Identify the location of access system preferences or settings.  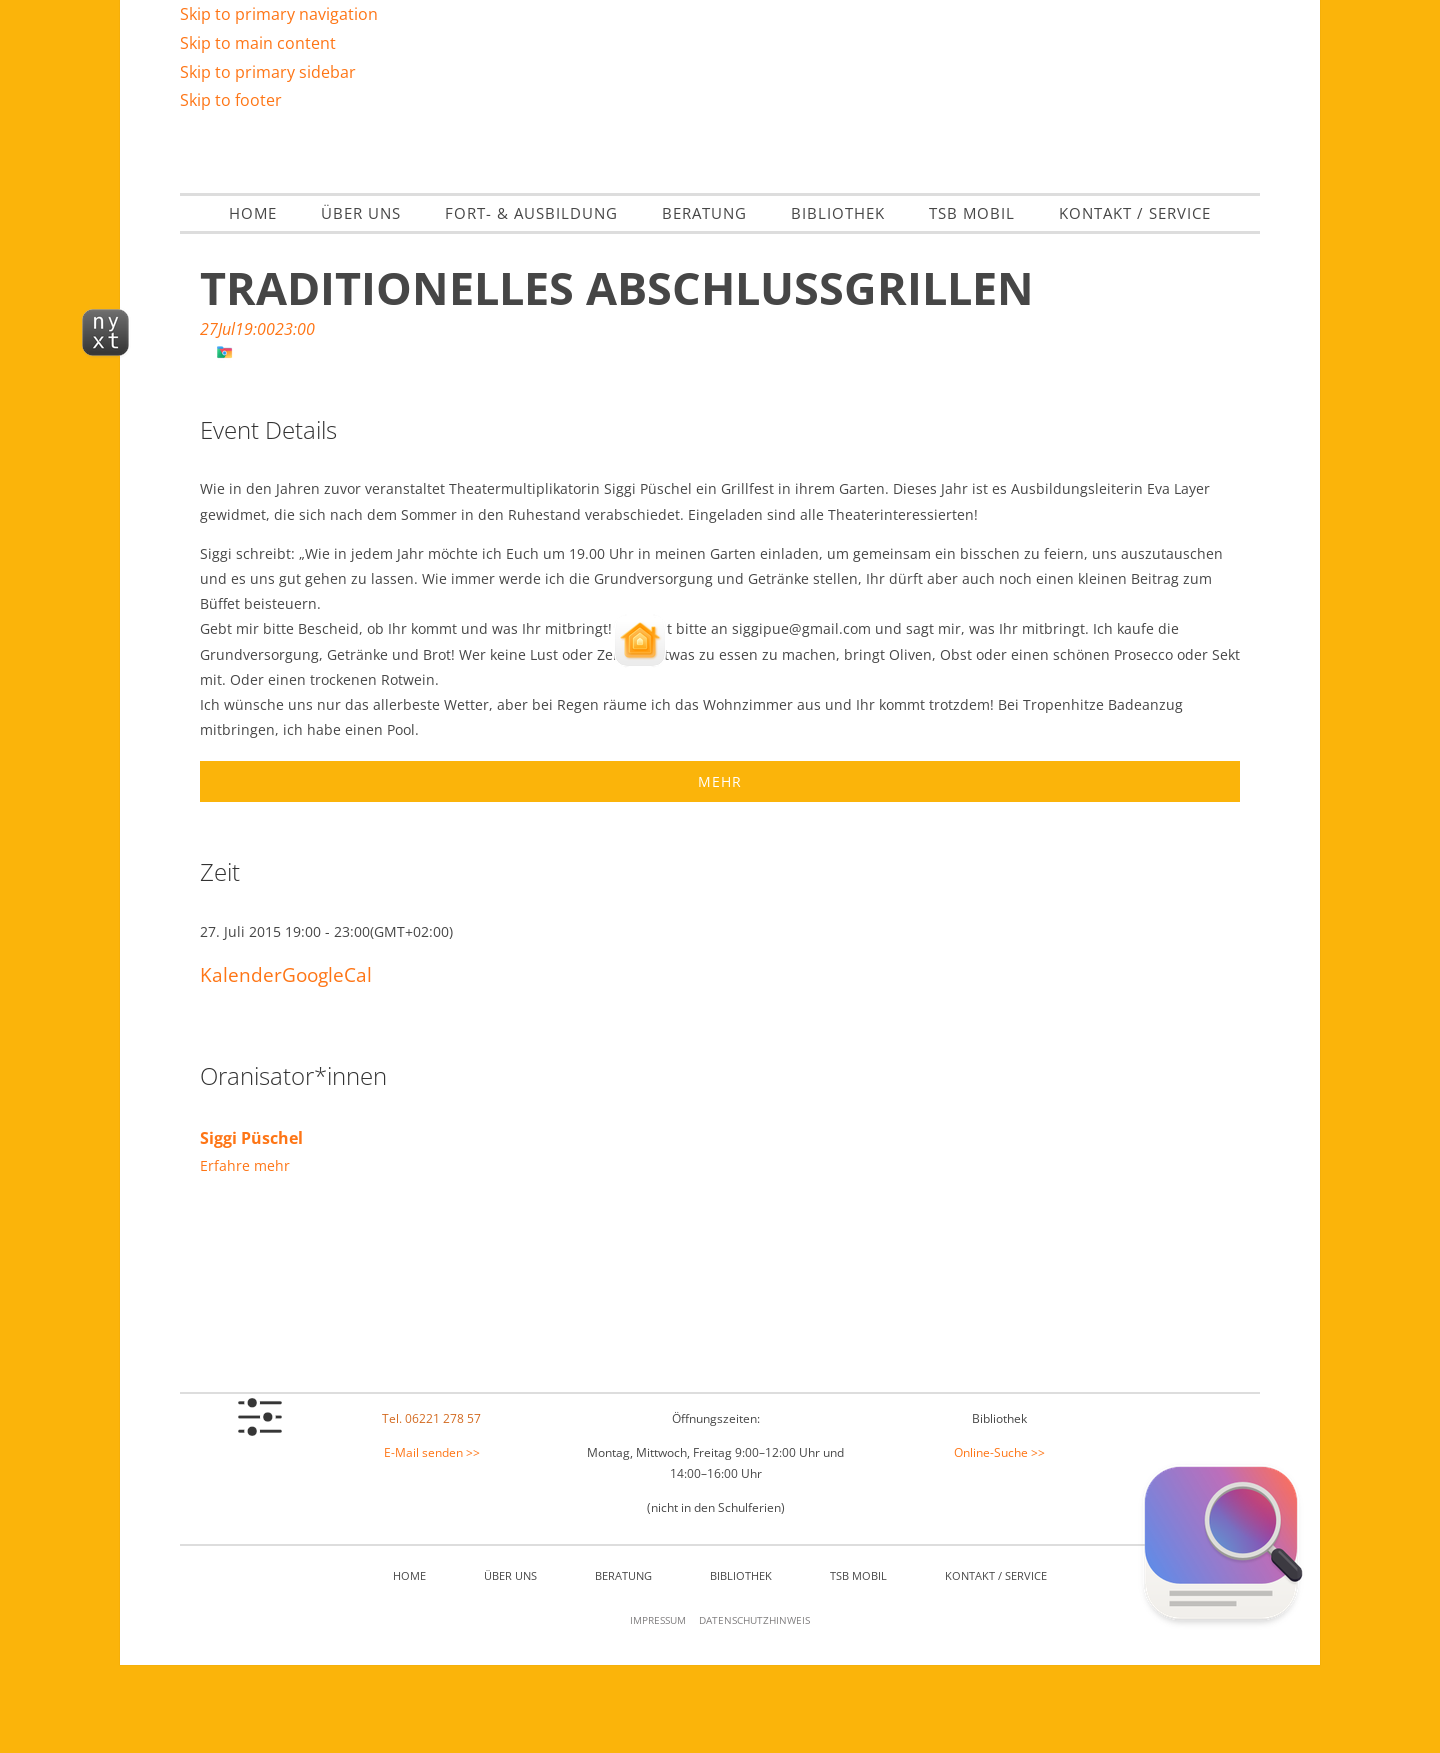
(260, 1417).